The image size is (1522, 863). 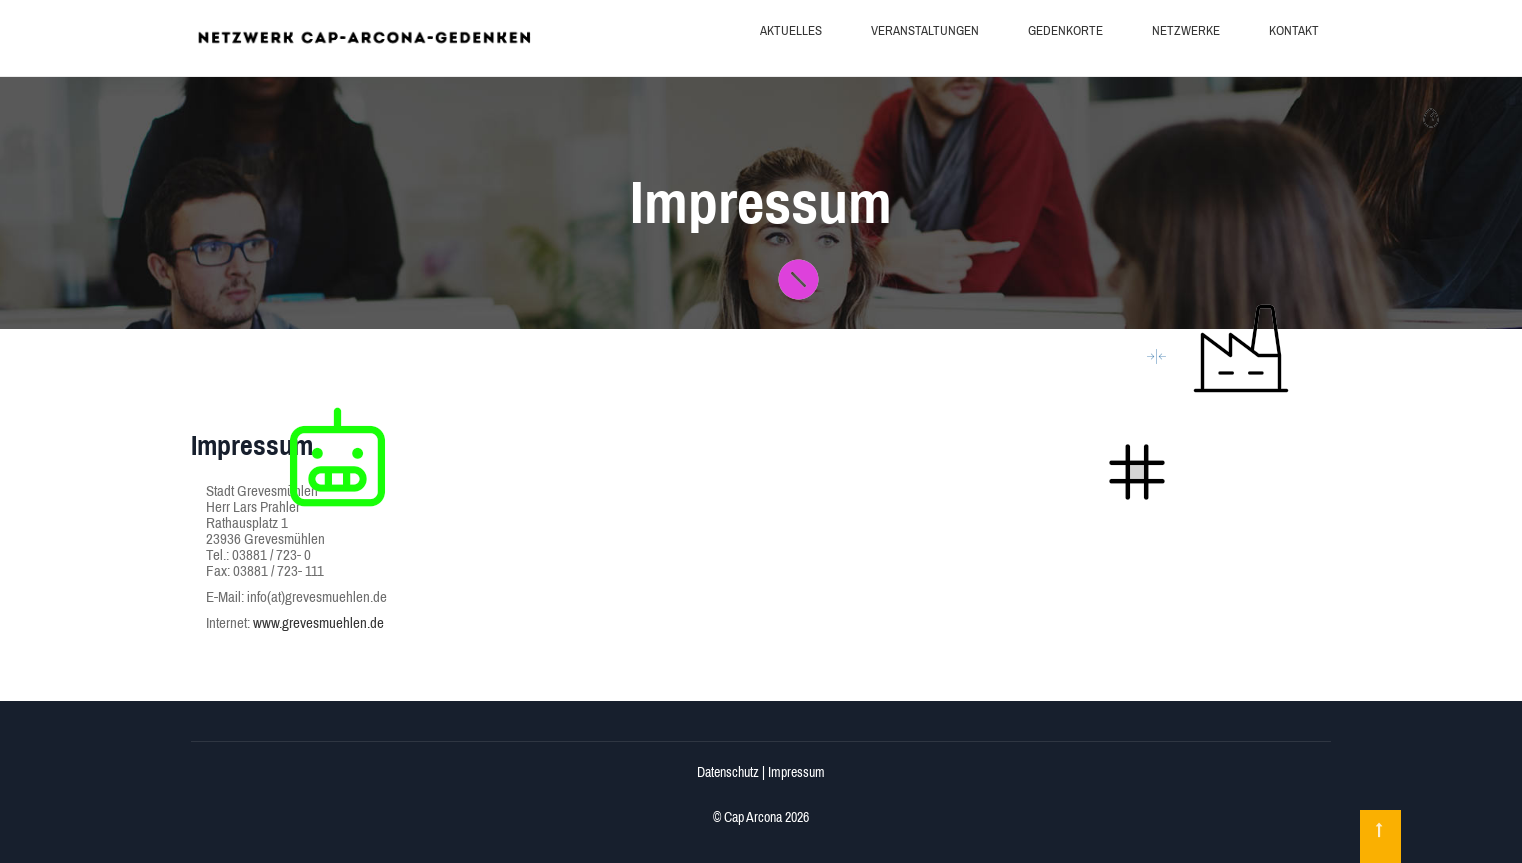 What do you see at coordinates (798, 279) in the screenshot?
I see `indicates a restricted or prohibited action` at bounding box center [798, 279].